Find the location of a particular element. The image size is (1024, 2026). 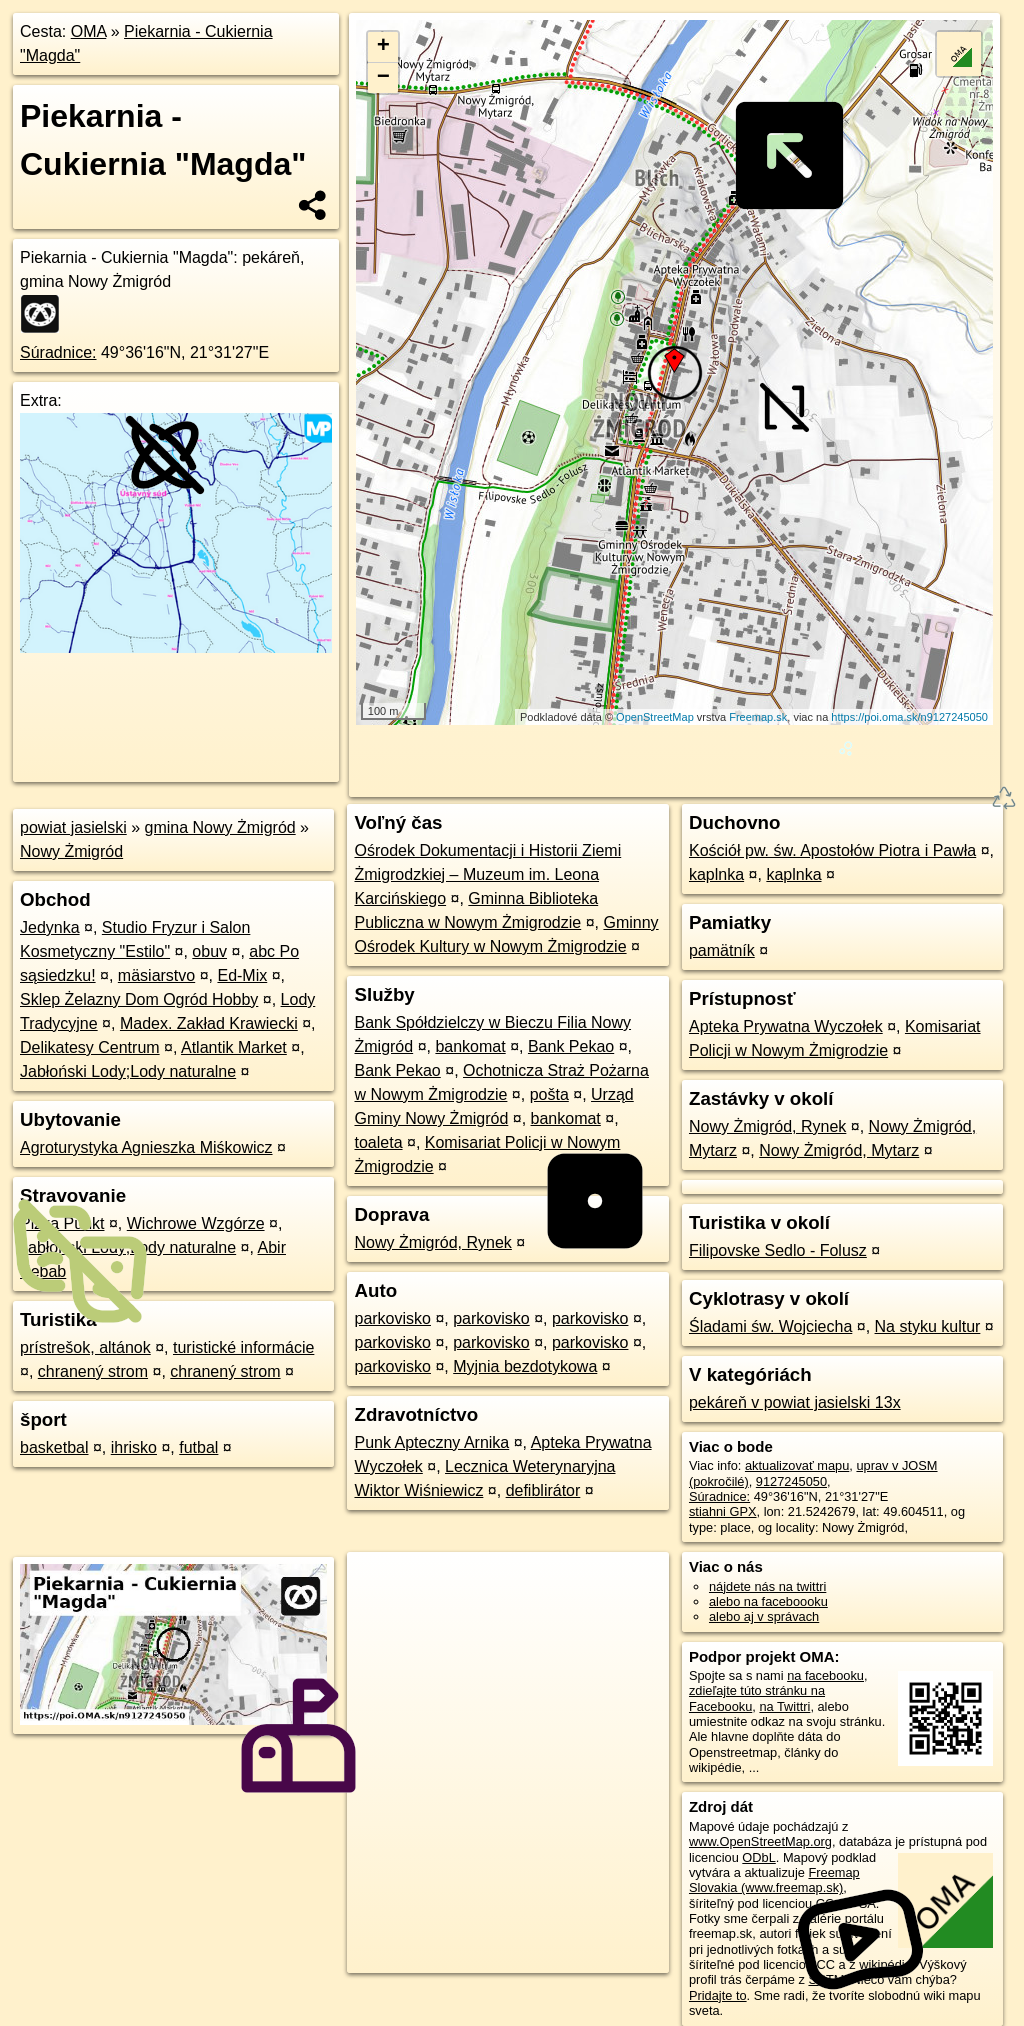

open YouTube Kids app is located at coordinates (860, 1939).